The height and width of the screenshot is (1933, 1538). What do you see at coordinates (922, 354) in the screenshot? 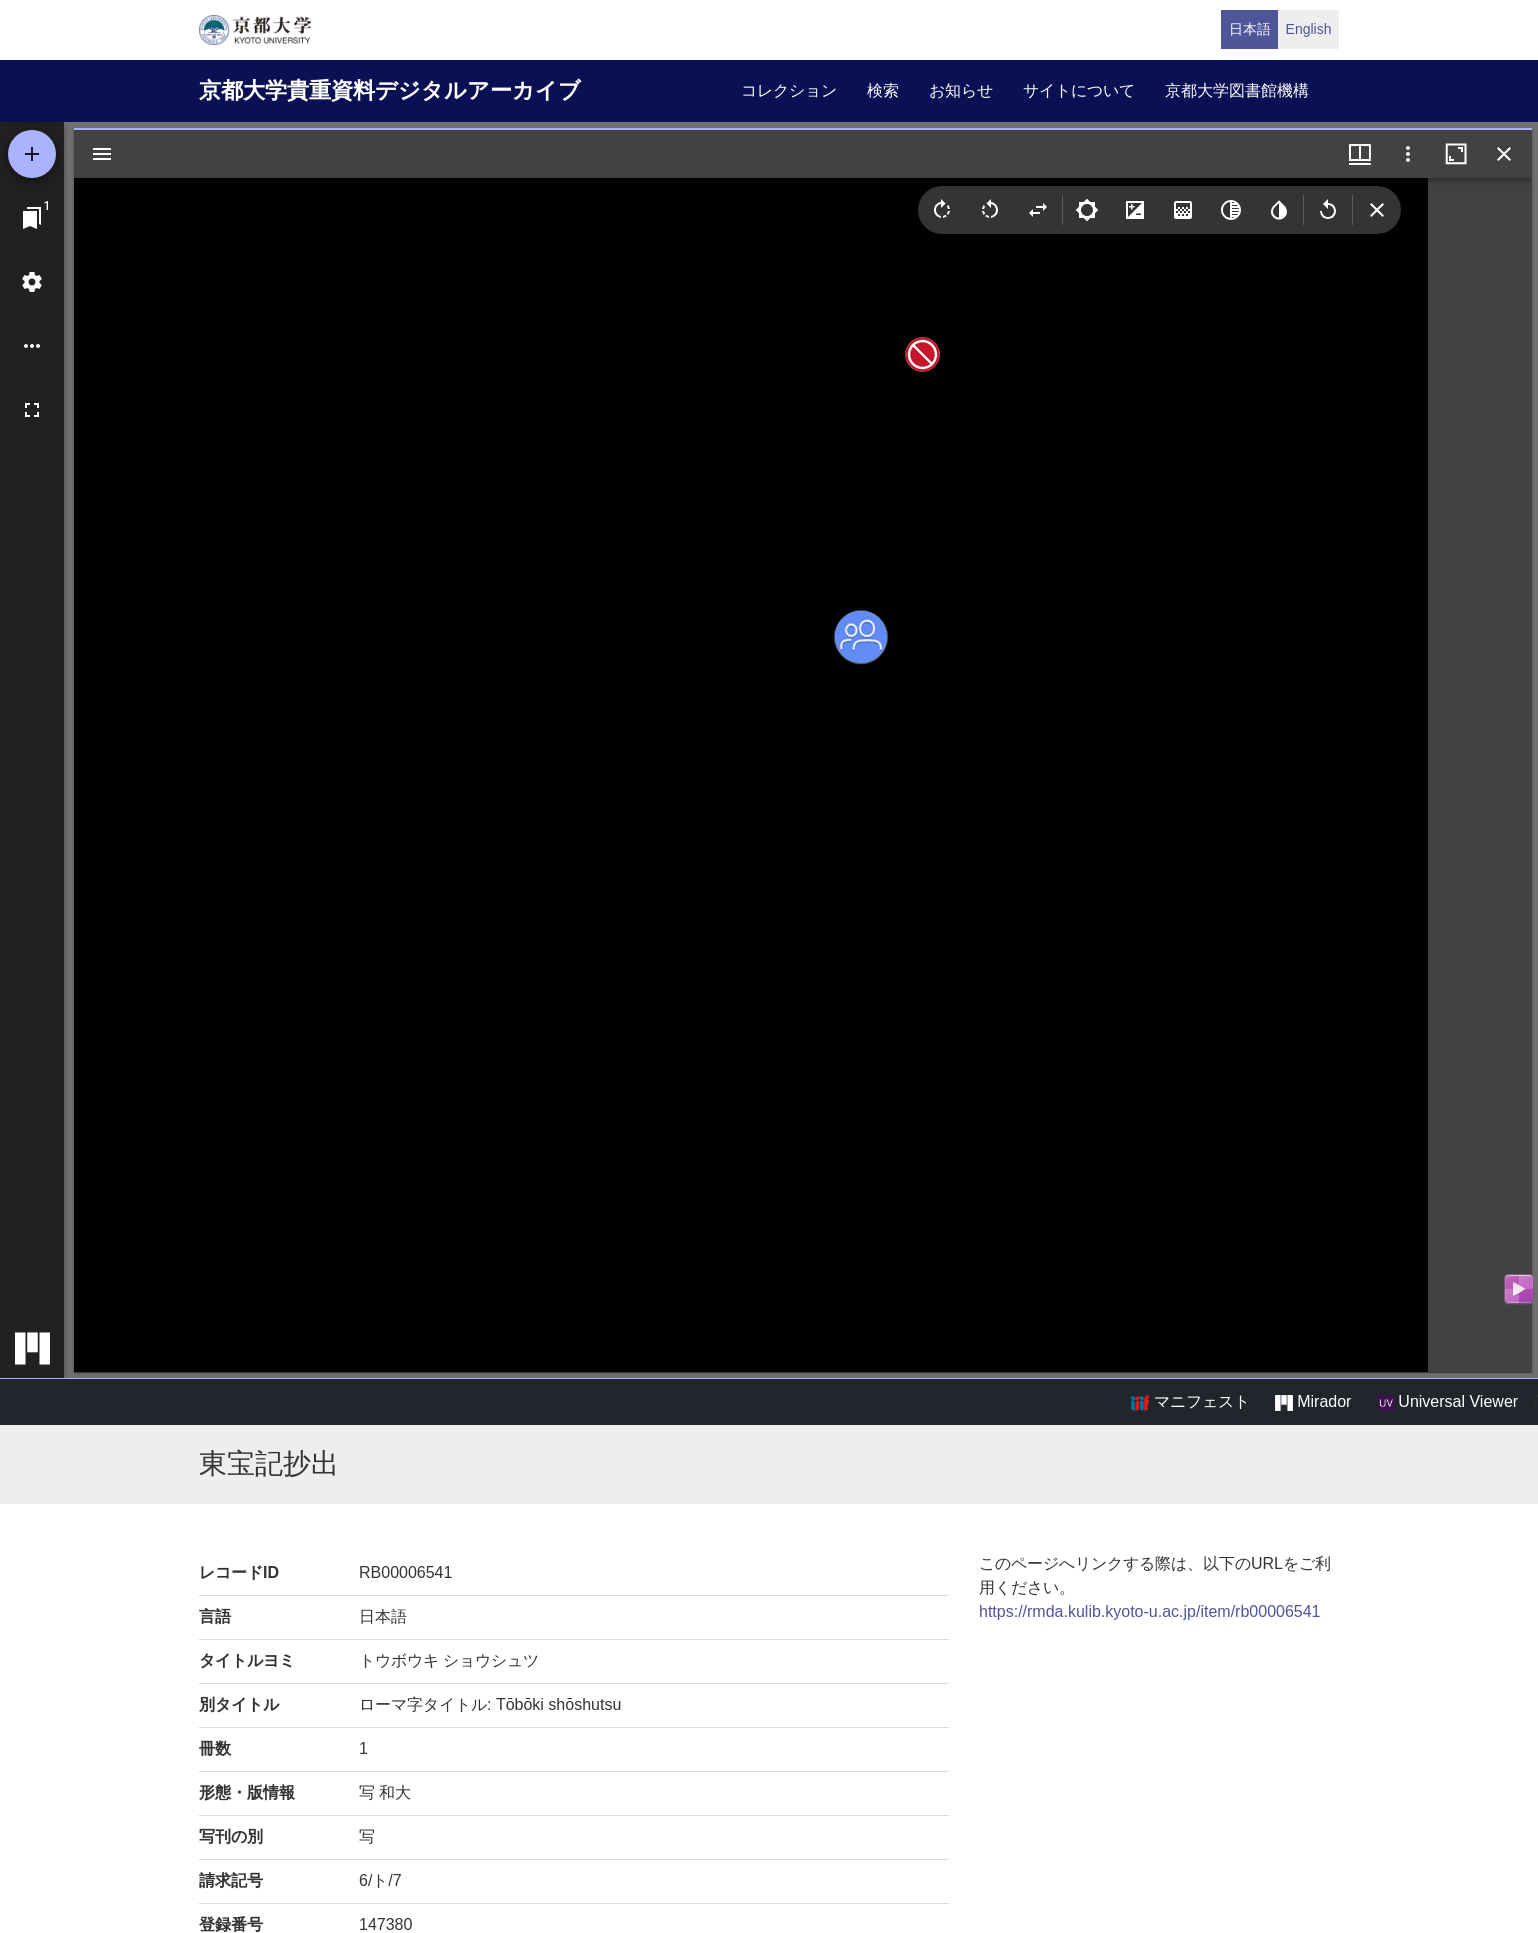
I see `delete selected email message` at bounding box center [922, 354].